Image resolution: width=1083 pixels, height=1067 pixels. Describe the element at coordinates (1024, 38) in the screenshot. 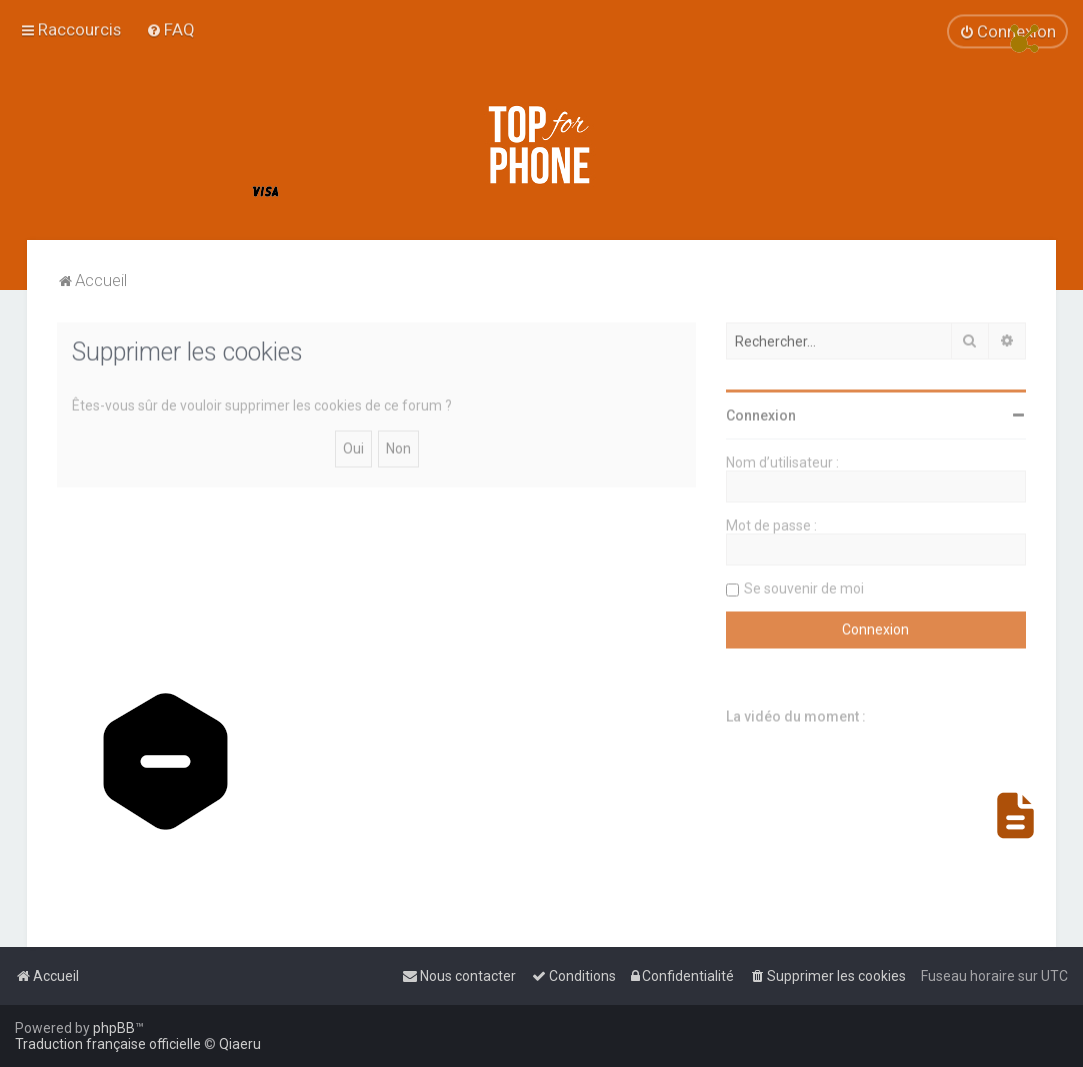

I see `access affiliate program or referral network` at that location.